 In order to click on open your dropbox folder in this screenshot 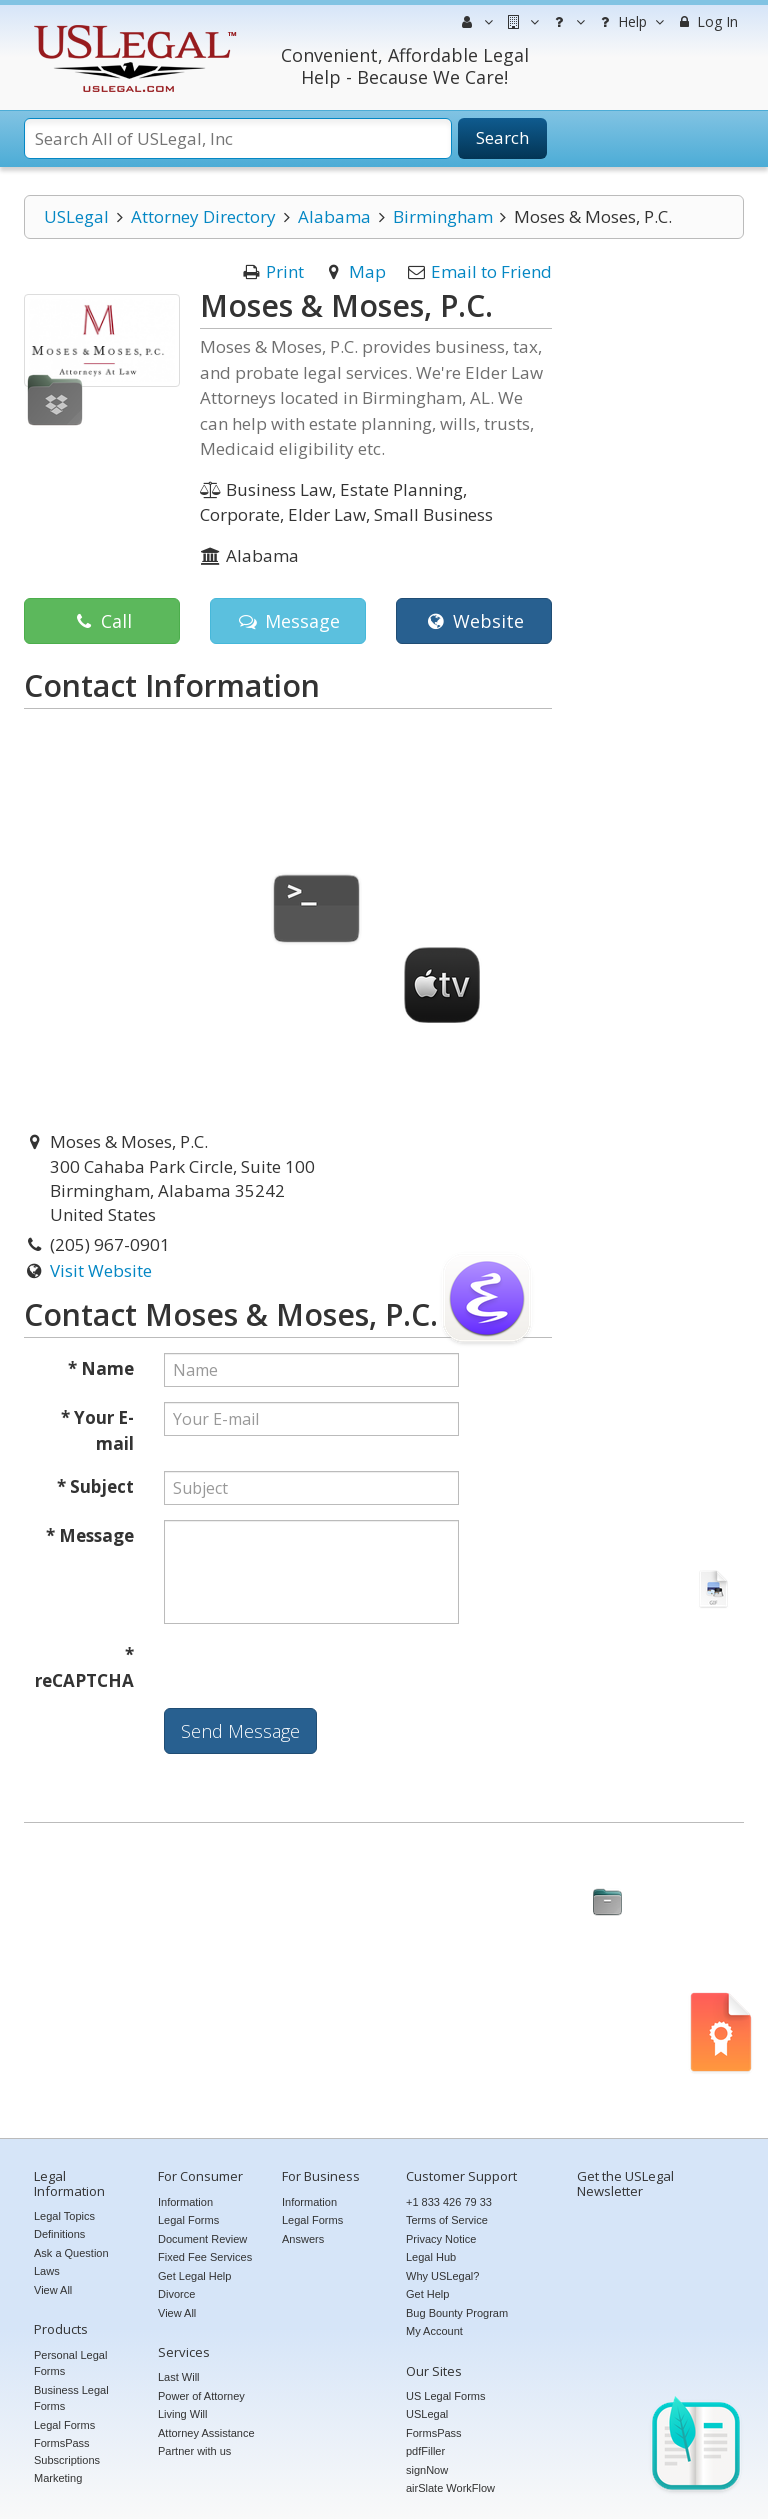, I will do `click(55, 400)`.